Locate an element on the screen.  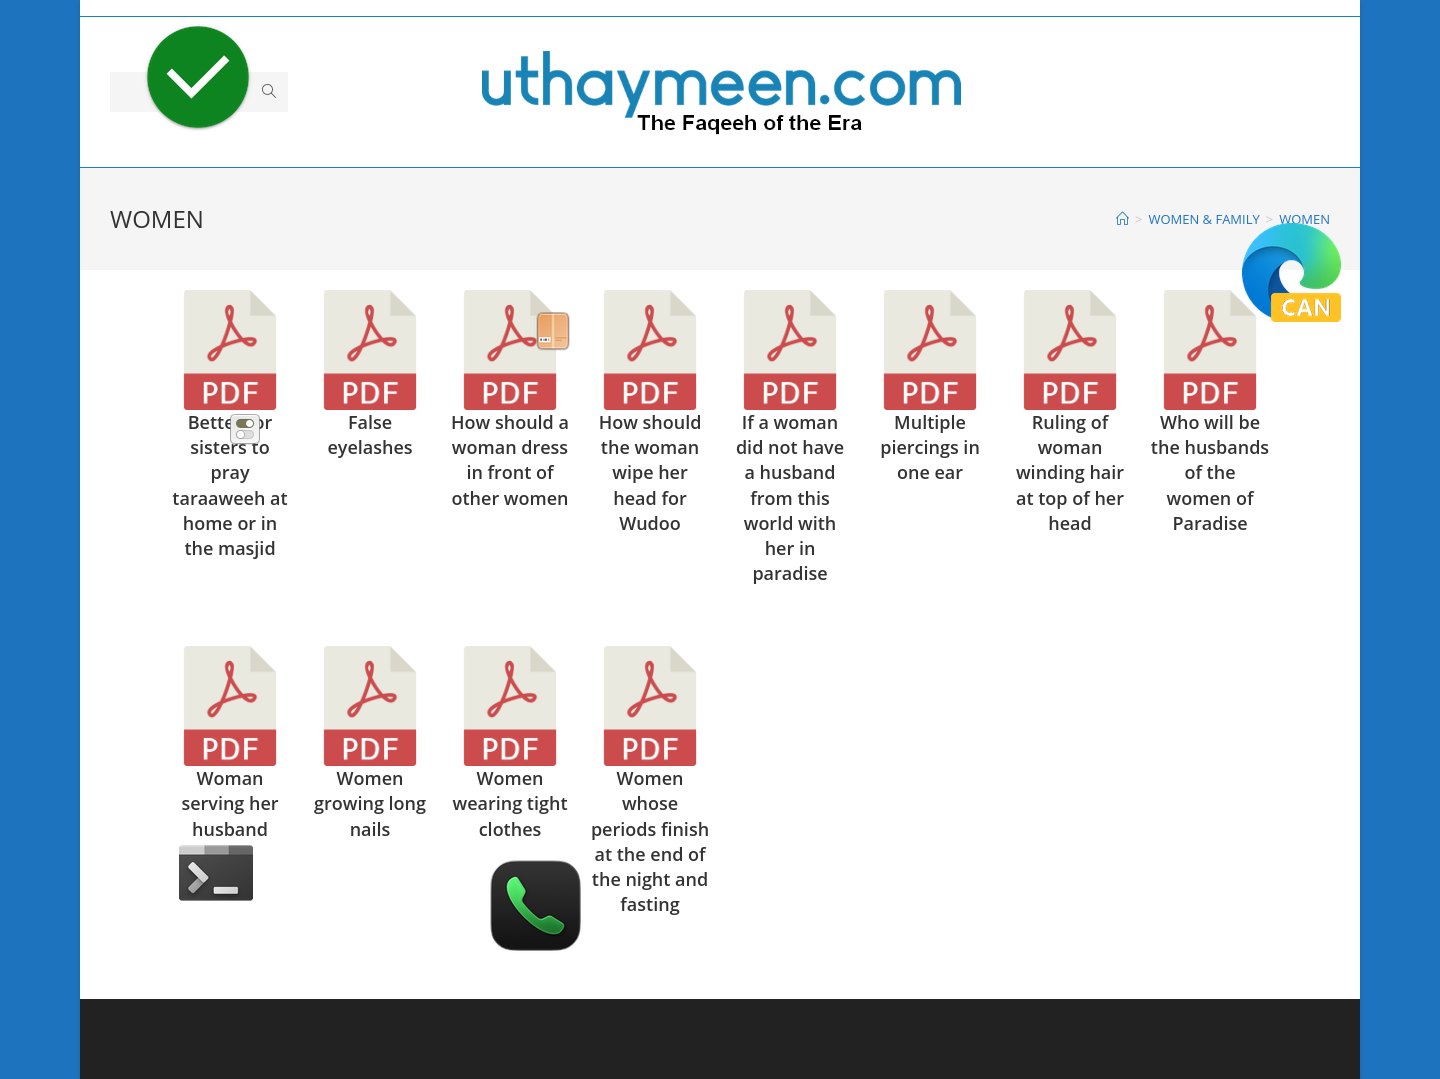
indicates file has been successfully synced is located at coordinates (198, 77).